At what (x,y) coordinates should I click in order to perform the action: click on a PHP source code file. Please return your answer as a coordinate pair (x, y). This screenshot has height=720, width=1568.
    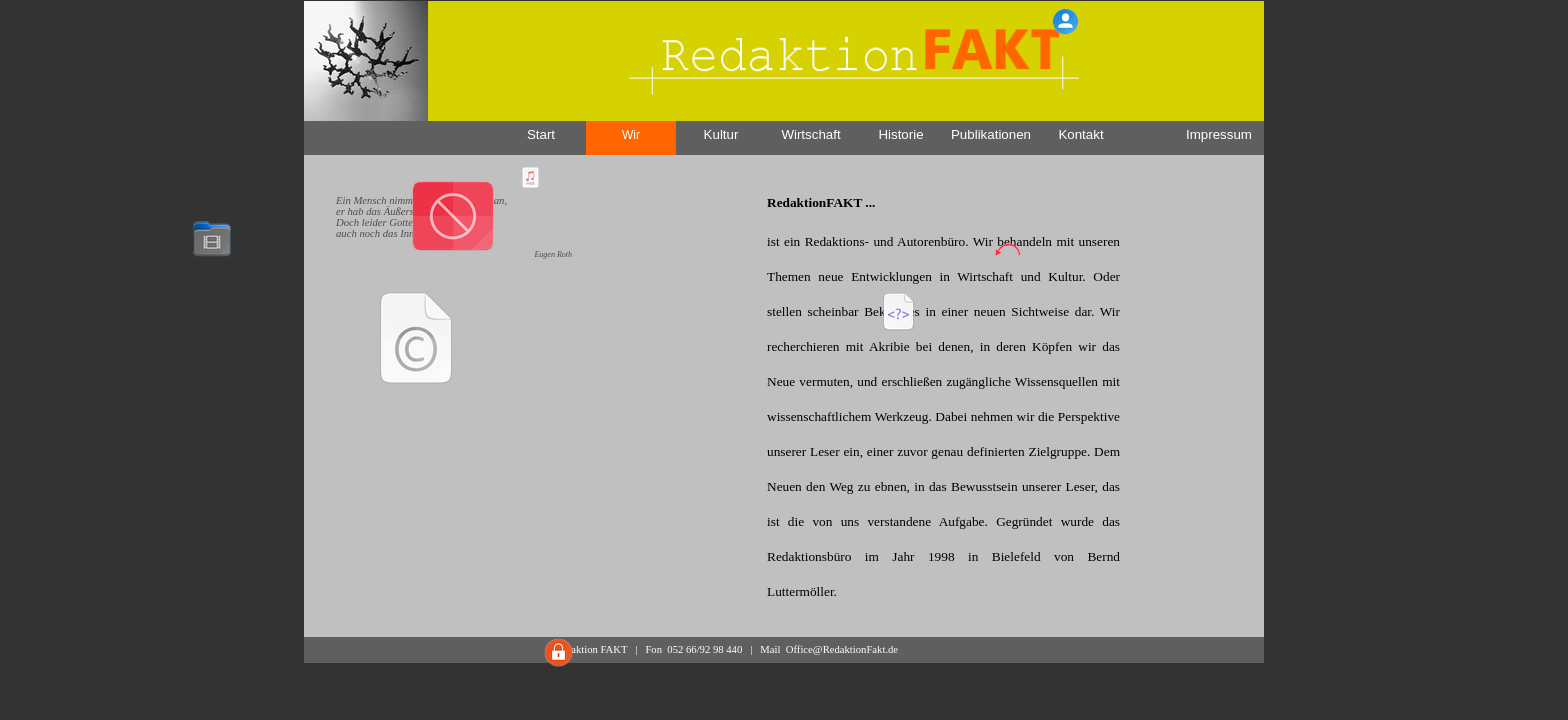
    Looking at the image, I should click on (898, 311).